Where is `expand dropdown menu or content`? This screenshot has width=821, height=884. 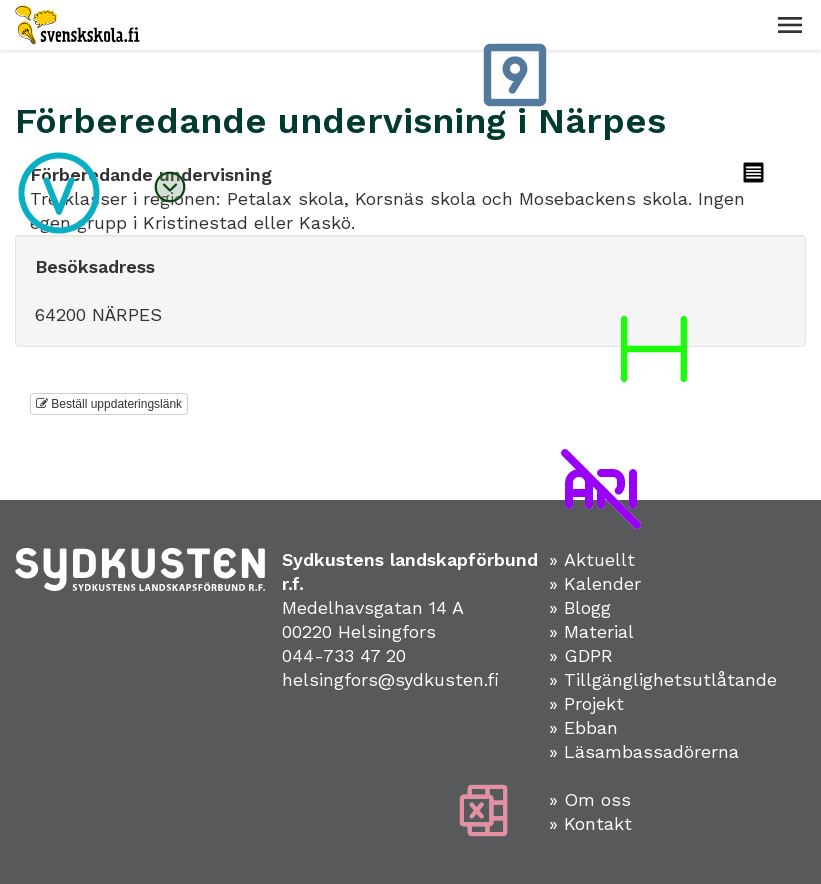 expand dropdown menu or content is located at coordinates (170, 187).